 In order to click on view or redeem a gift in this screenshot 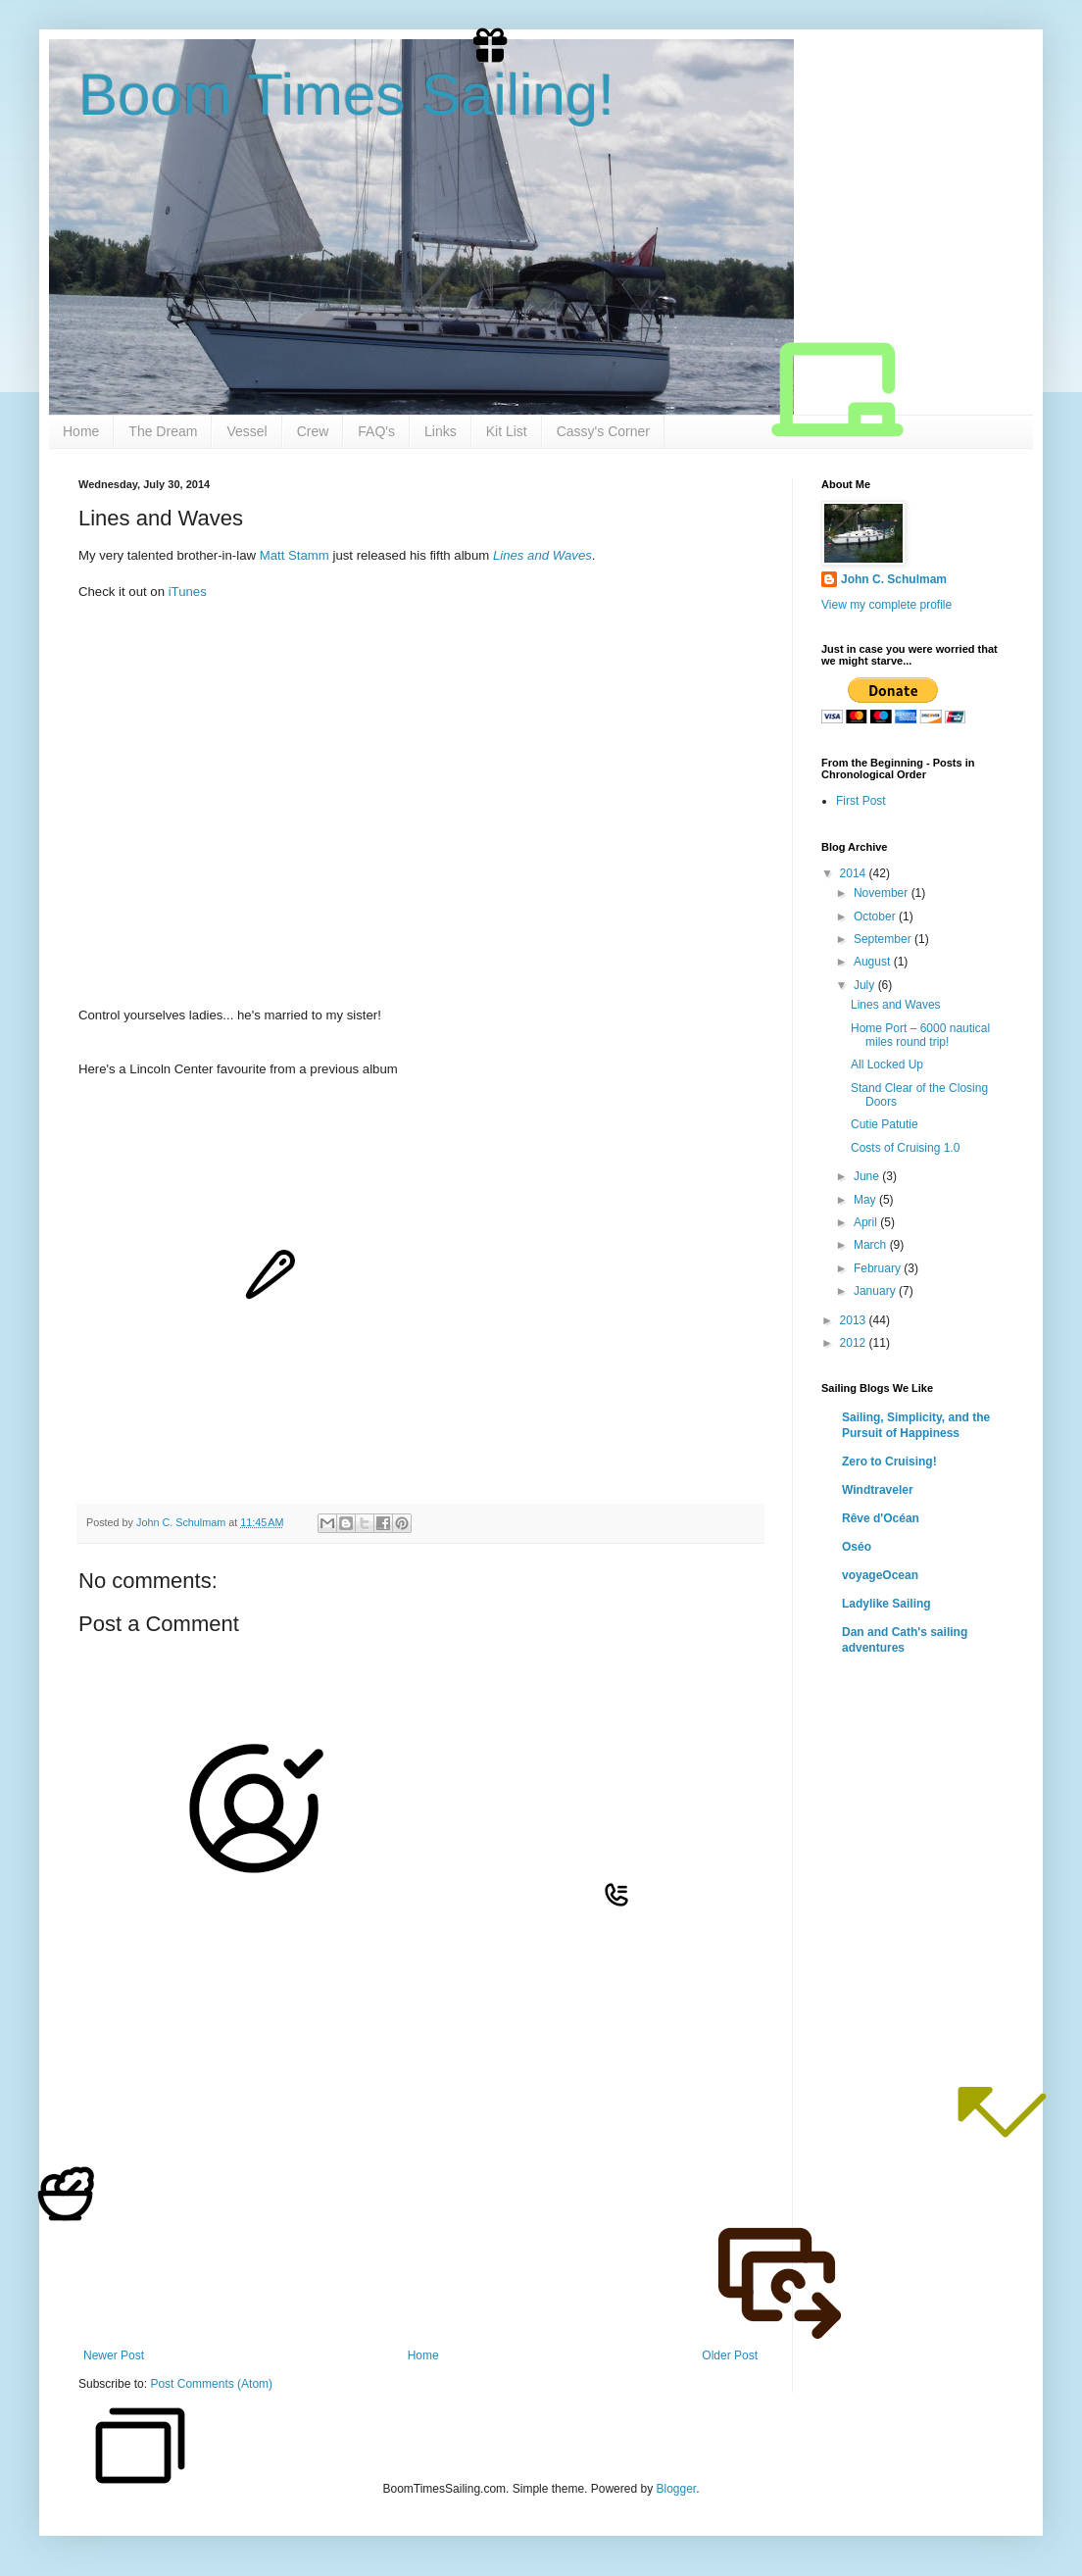, I will do `click(490, 45)`.